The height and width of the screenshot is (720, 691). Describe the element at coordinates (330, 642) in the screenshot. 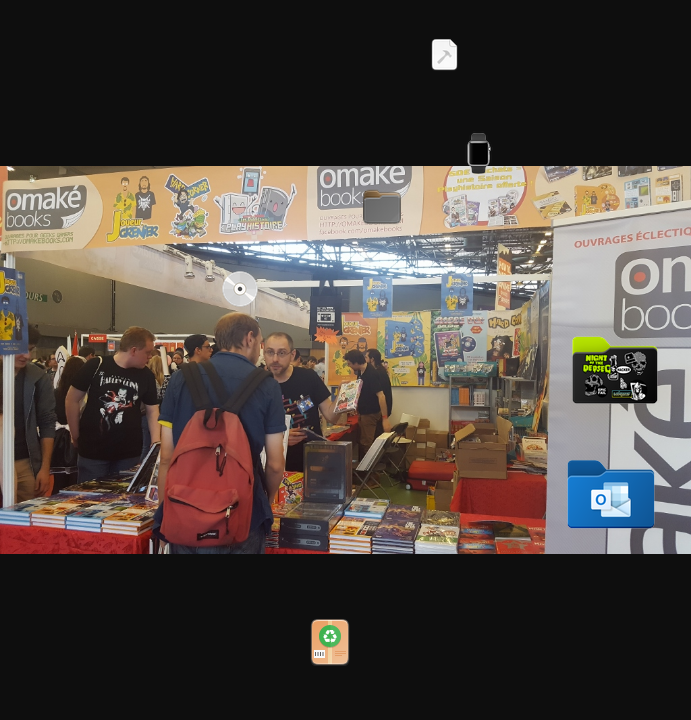

I see `indicates package cleanup or removal in progress` at that location.